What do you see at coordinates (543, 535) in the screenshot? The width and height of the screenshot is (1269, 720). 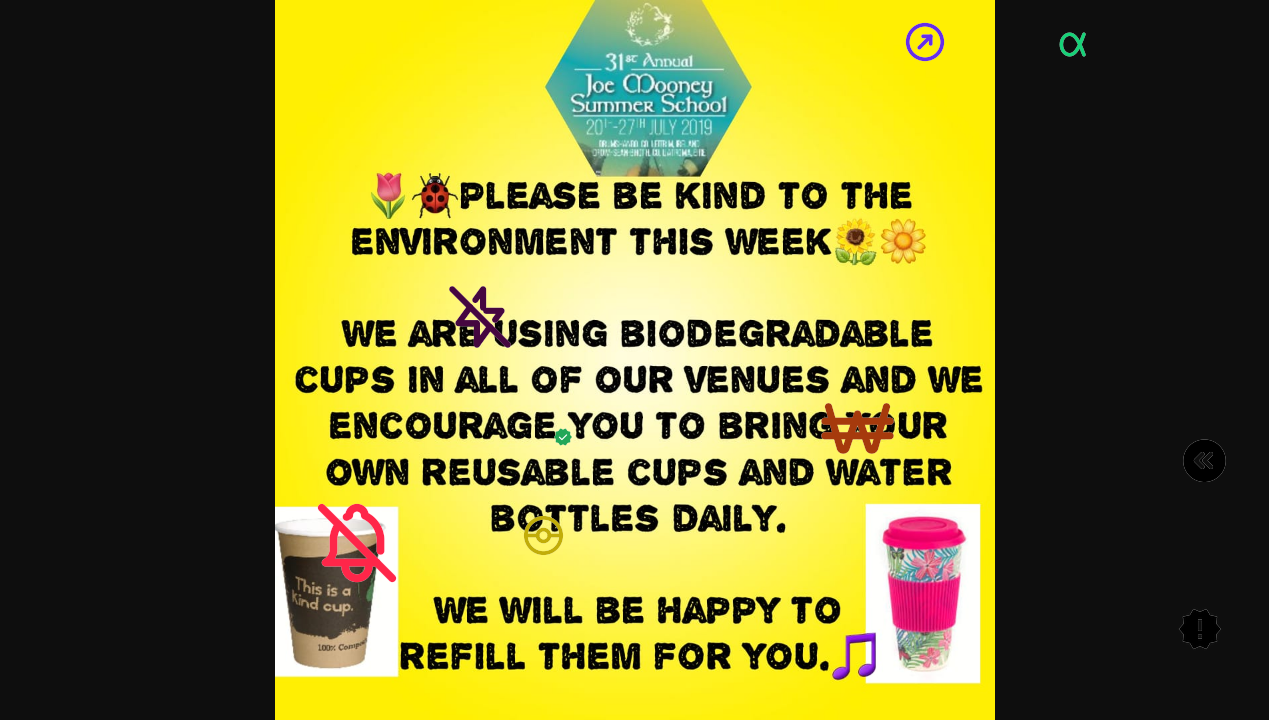 I see `access pokémon collection or inventory` at bounding box center [543, 535].